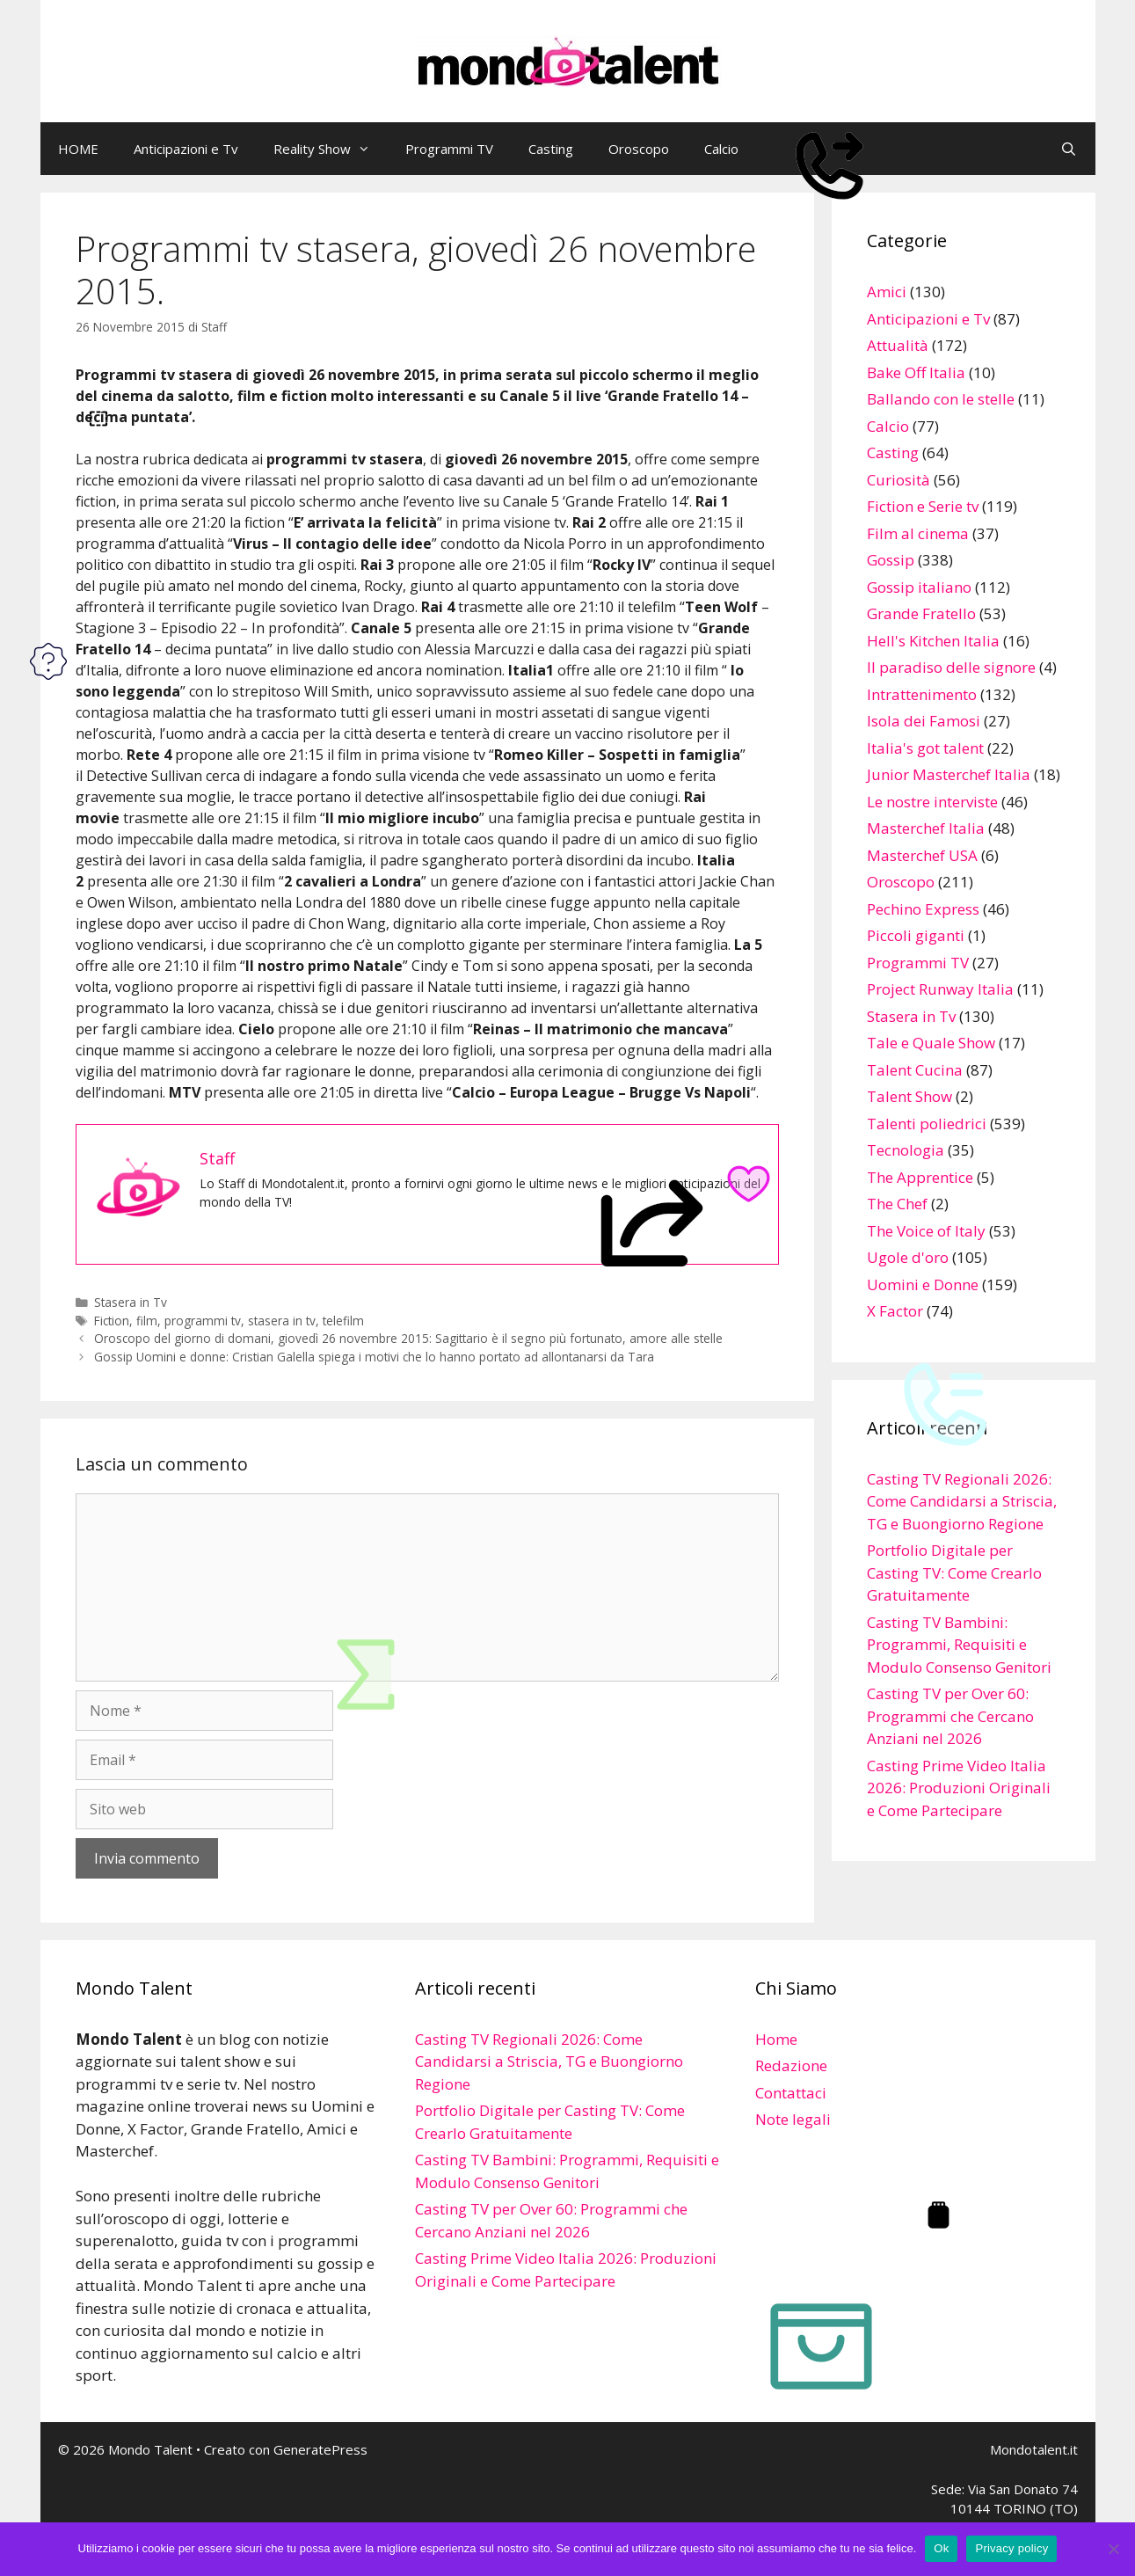 This screenshot has height=2576, width=1135. I want to click on view your shopping bag, so click(821, 2346).